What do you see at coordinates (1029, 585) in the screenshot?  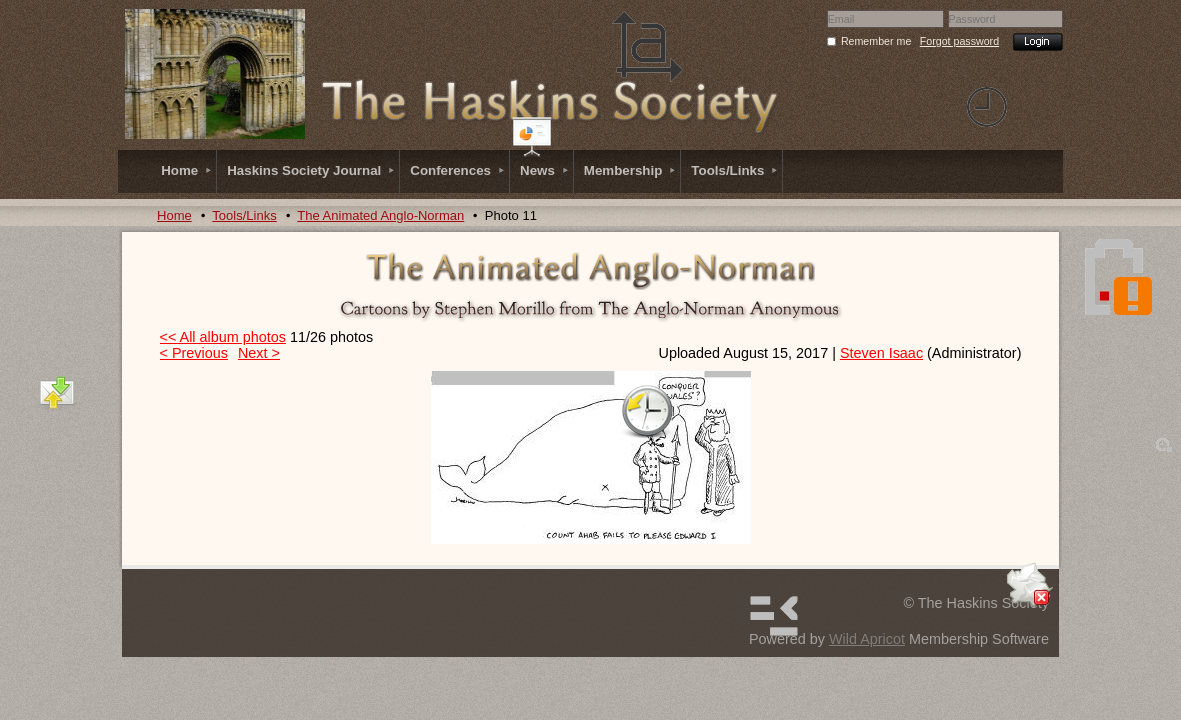 I see `mark email as not junk` at bounding box center [1029, 585].